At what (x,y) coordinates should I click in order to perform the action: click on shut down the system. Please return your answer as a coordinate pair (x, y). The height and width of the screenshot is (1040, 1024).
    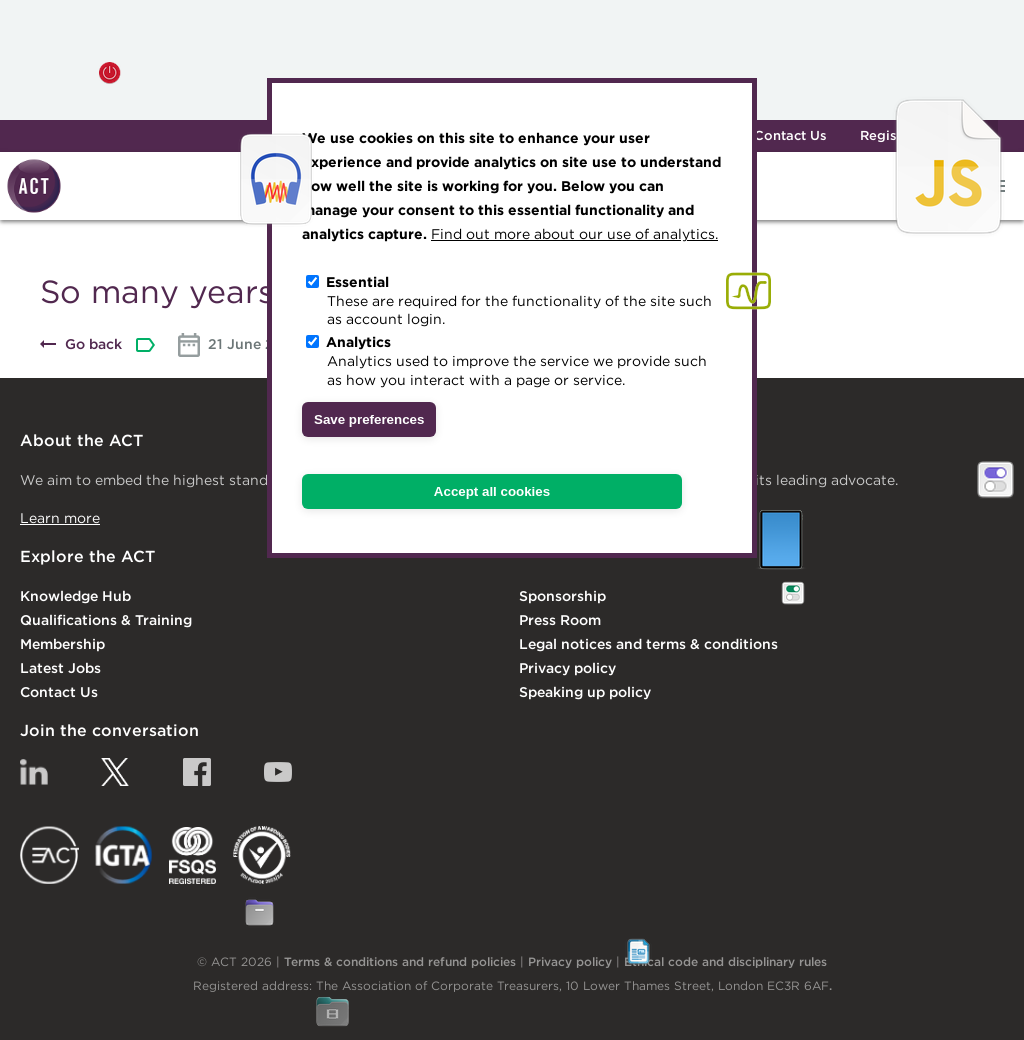
    Looking at the image, I should click on (110, 73).